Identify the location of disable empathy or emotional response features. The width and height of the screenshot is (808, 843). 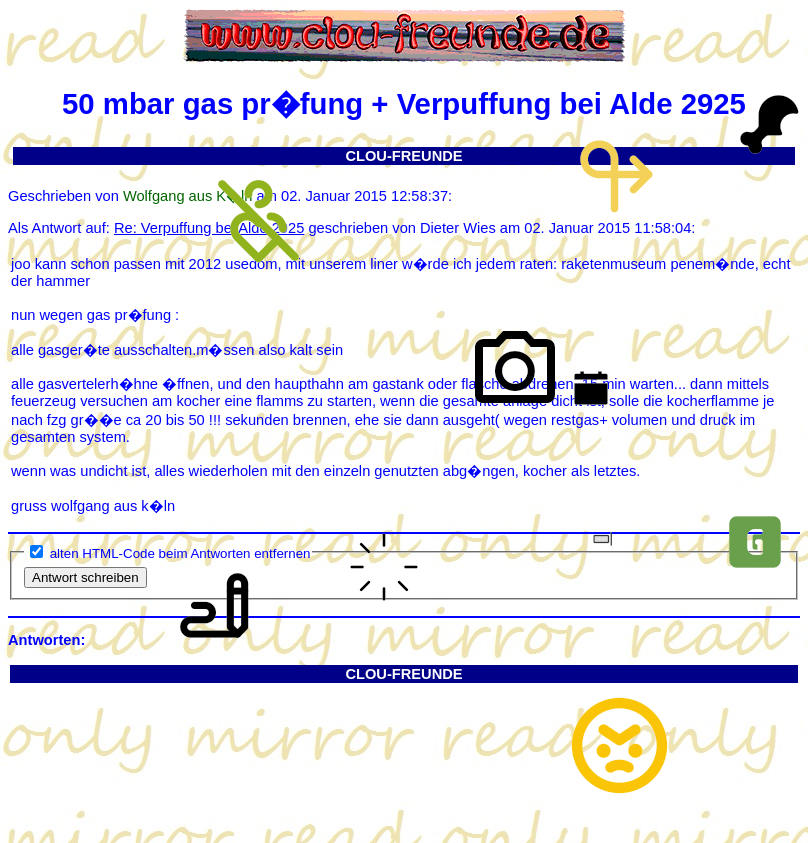
(258, 220).